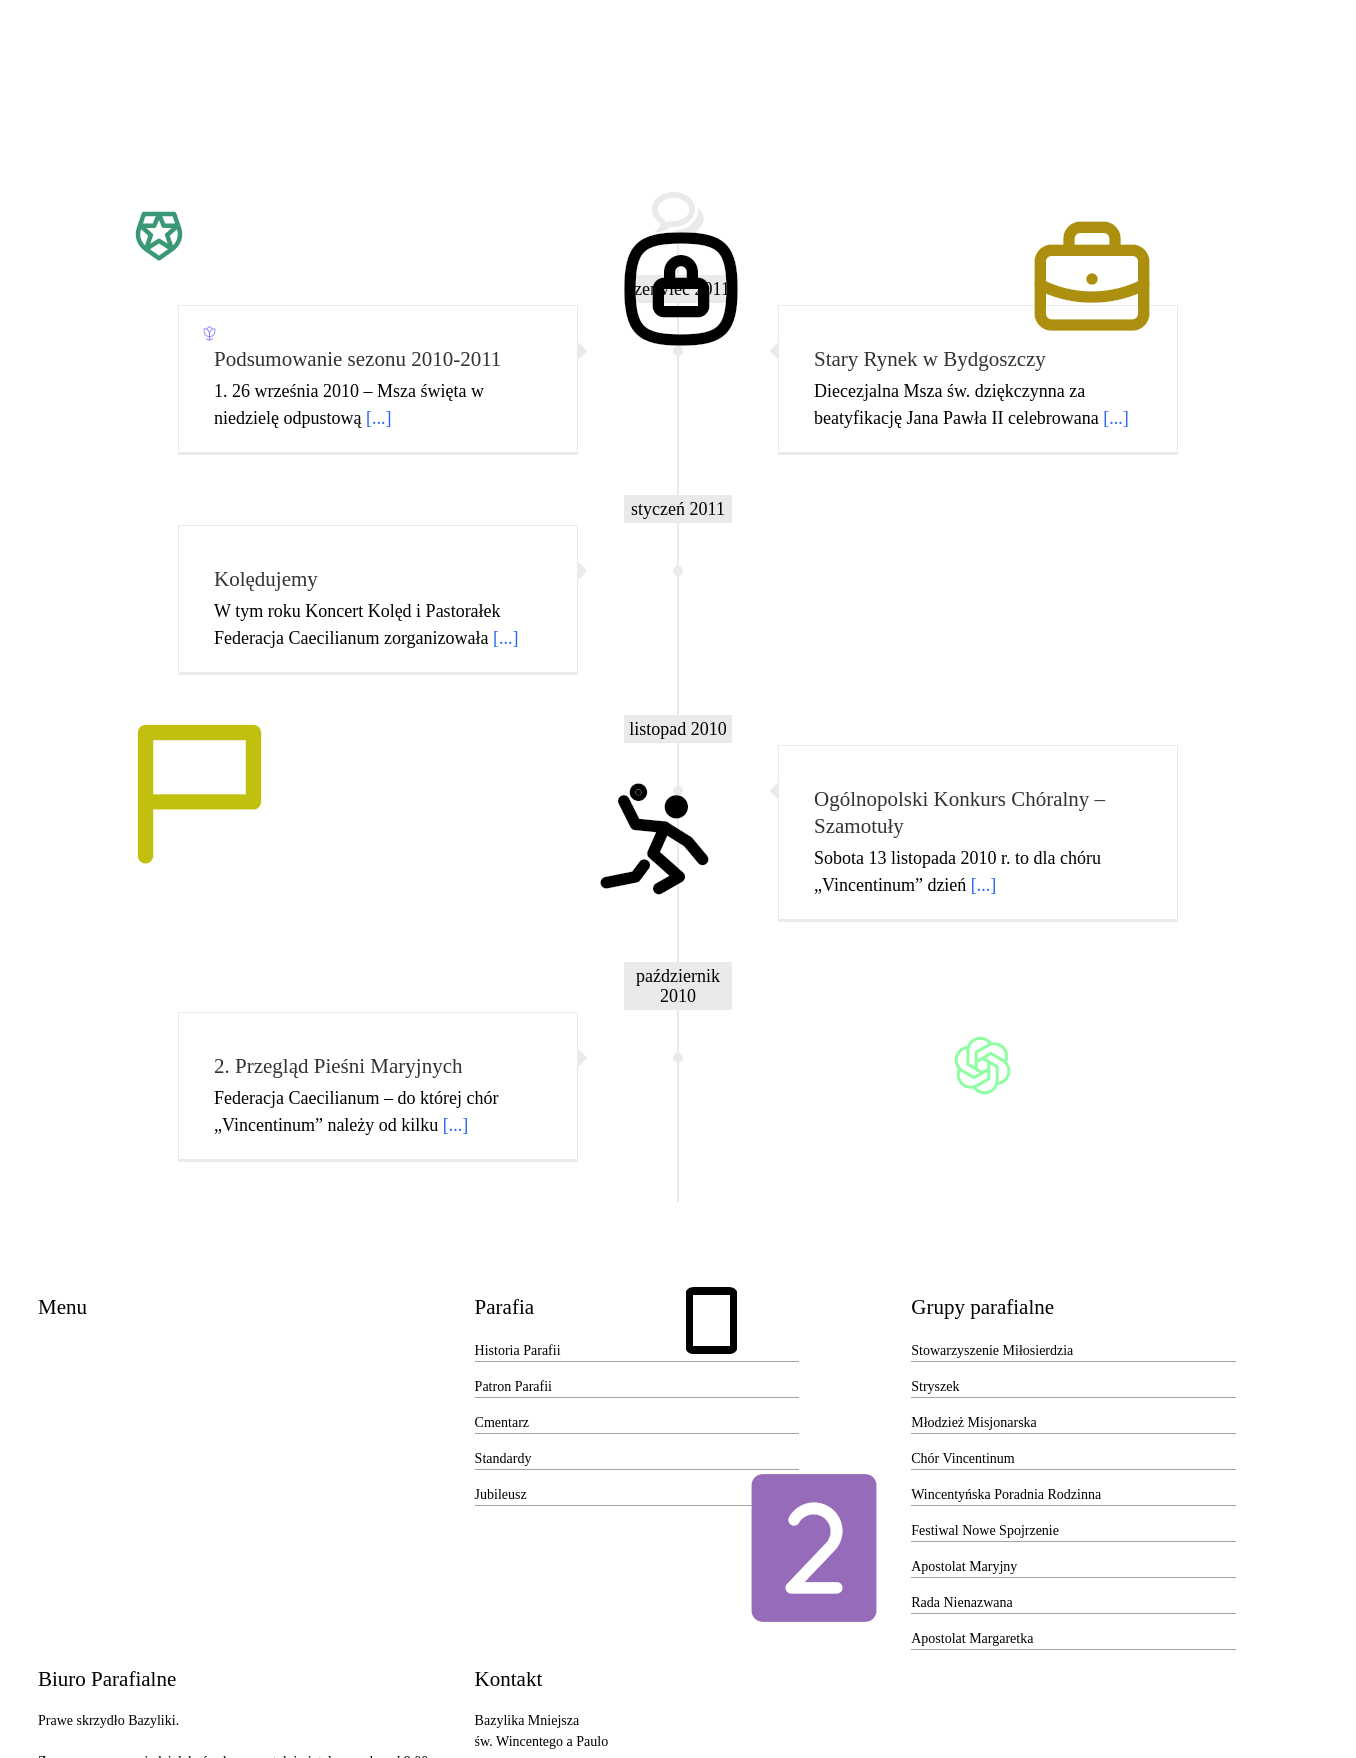 This screenshot has width=1356, height=1758. What do you see at coordinates (159, 235) in the screenshot?
I see `auth0 identity platform logo` at bounding box center [159, 235].